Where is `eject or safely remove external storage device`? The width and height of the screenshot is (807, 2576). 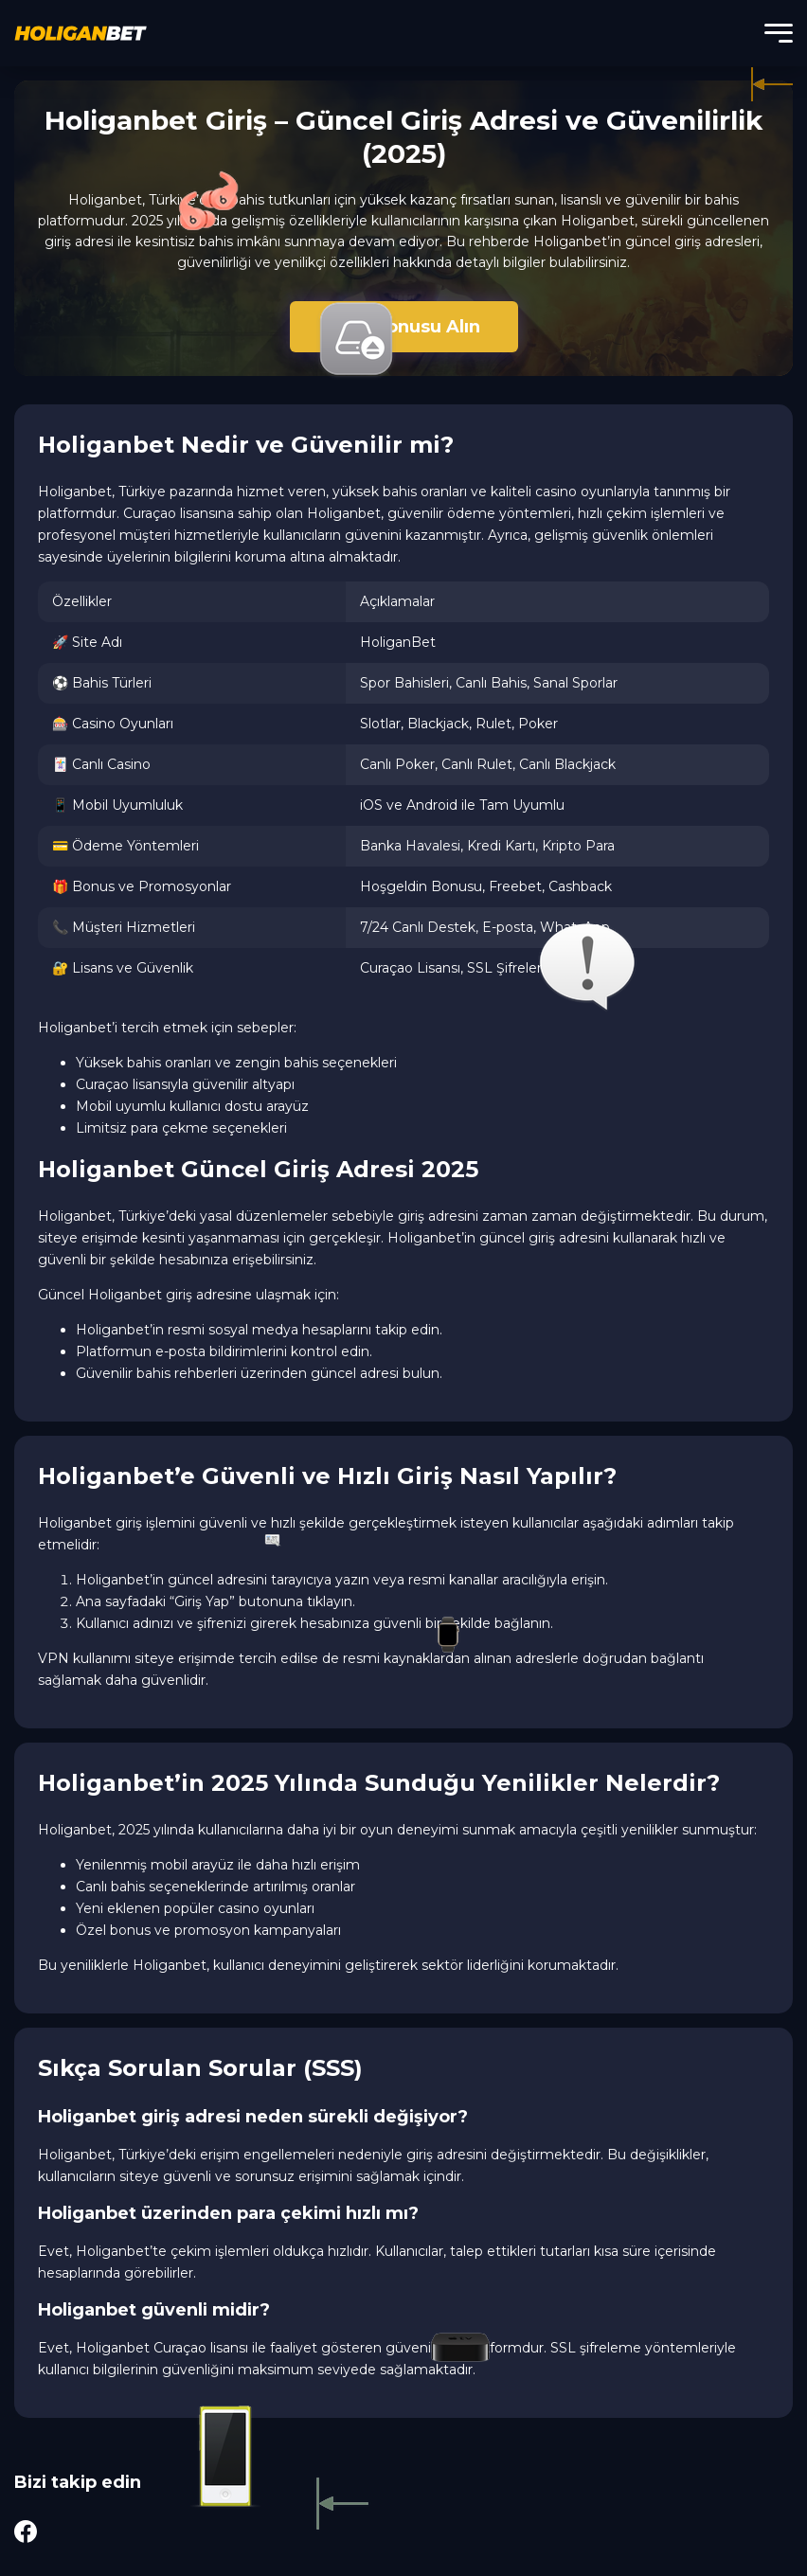
eject or safely remove external storage device is located at coordinates (356, 340).